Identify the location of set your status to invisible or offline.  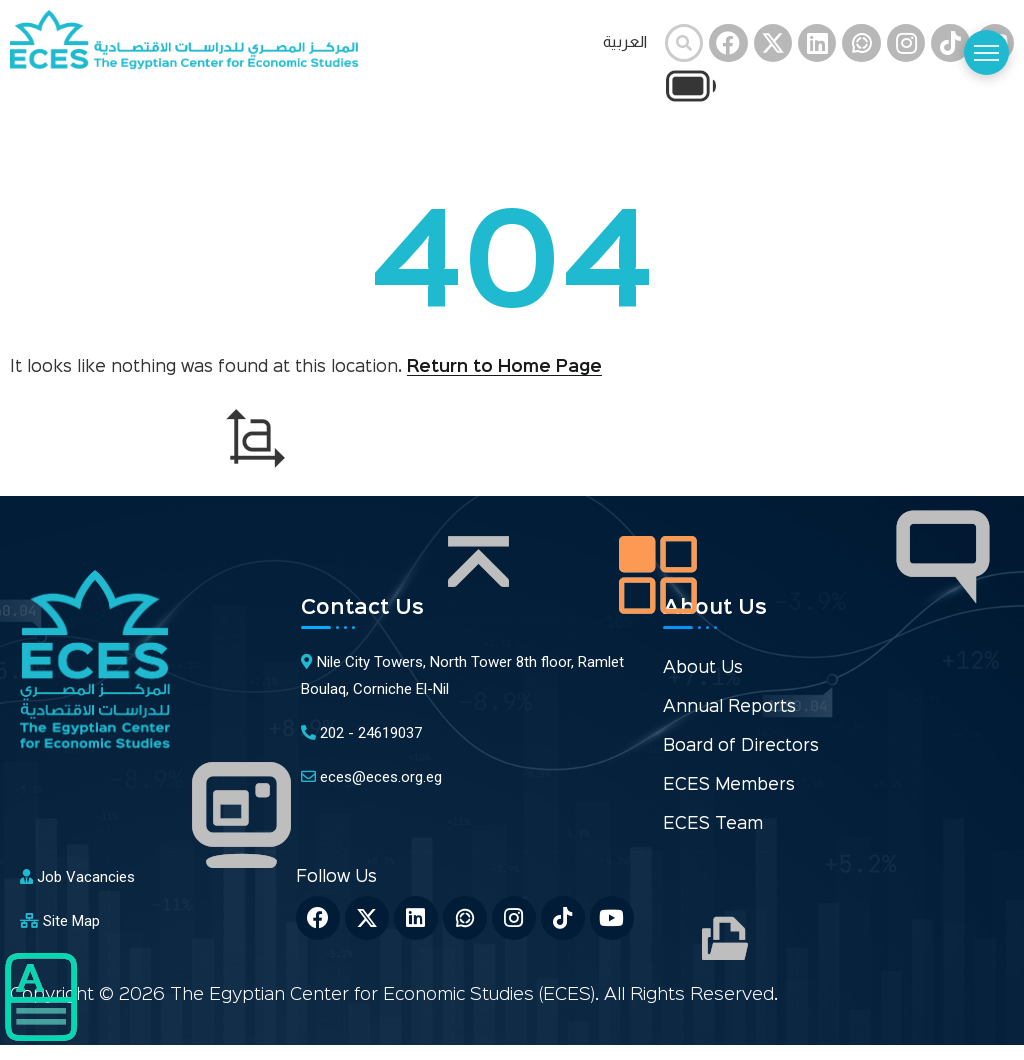
(943, 557).